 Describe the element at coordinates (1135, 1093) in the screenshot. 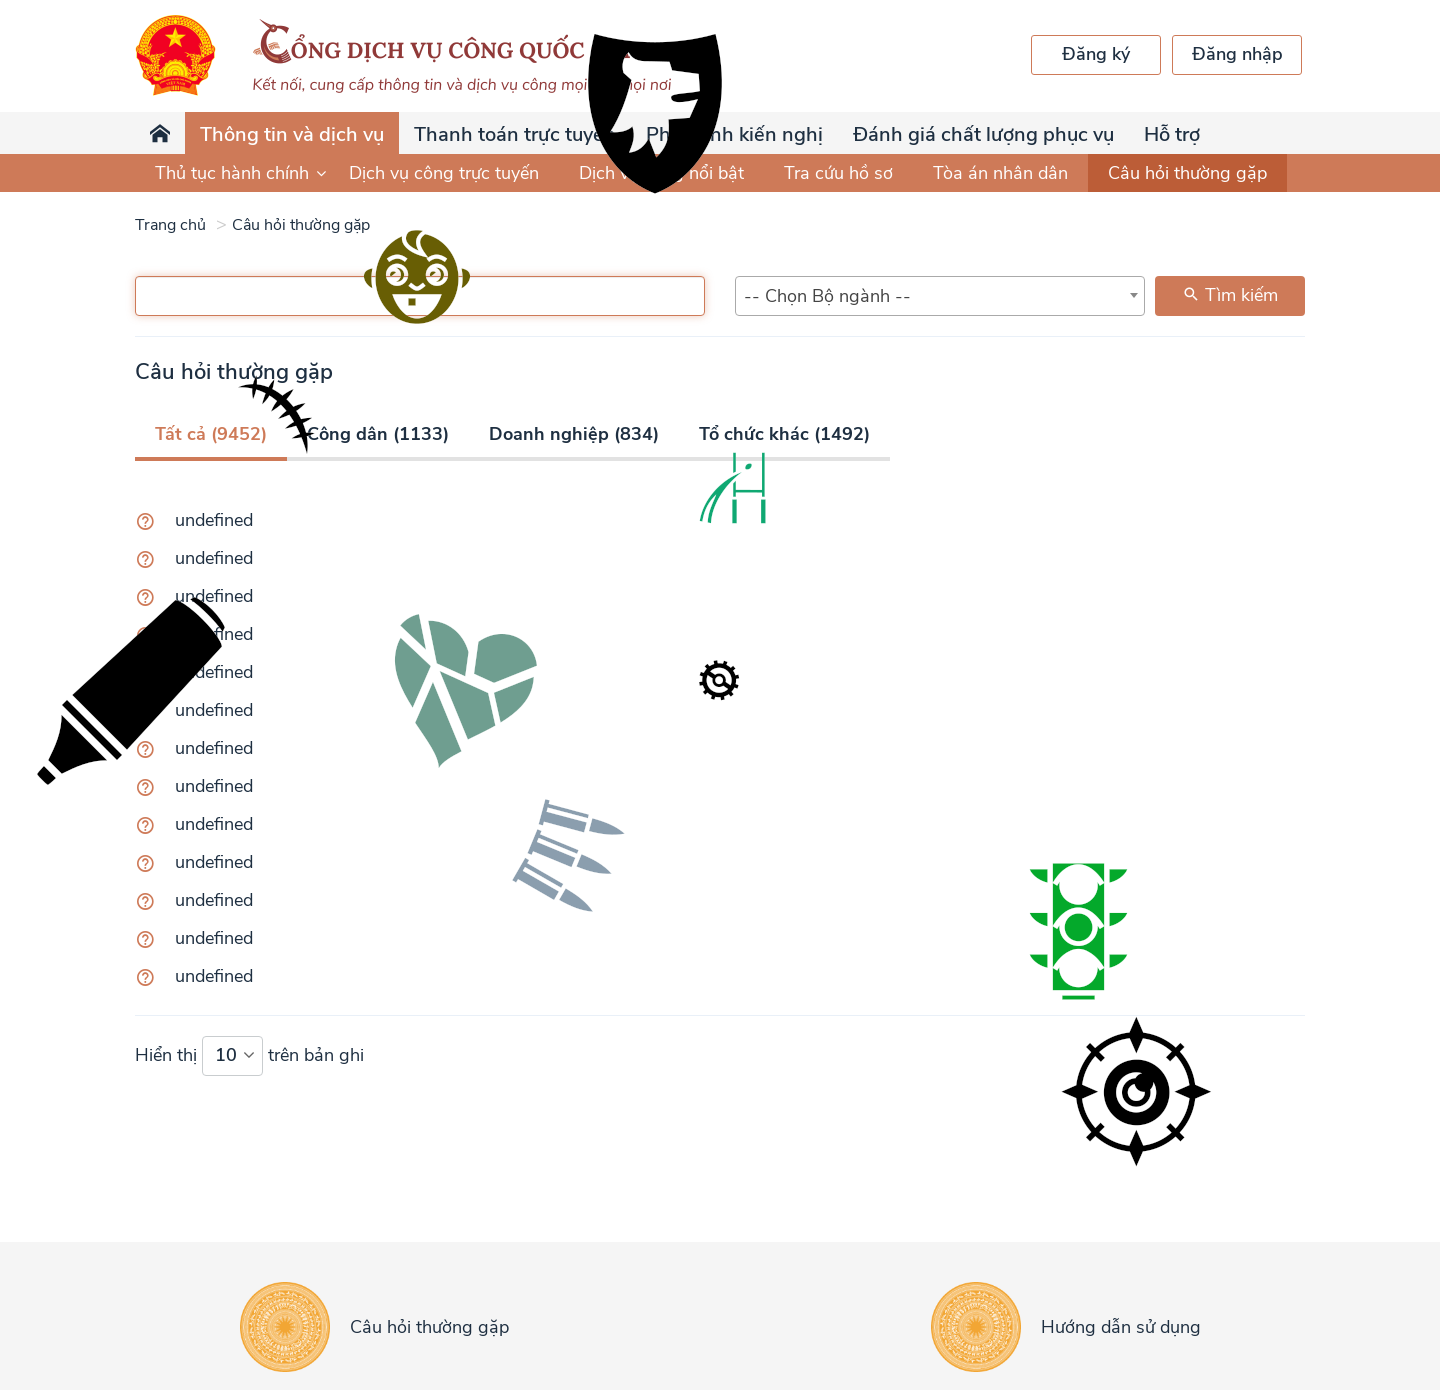

I see `activate precision aiming or sniper mode` at that location.